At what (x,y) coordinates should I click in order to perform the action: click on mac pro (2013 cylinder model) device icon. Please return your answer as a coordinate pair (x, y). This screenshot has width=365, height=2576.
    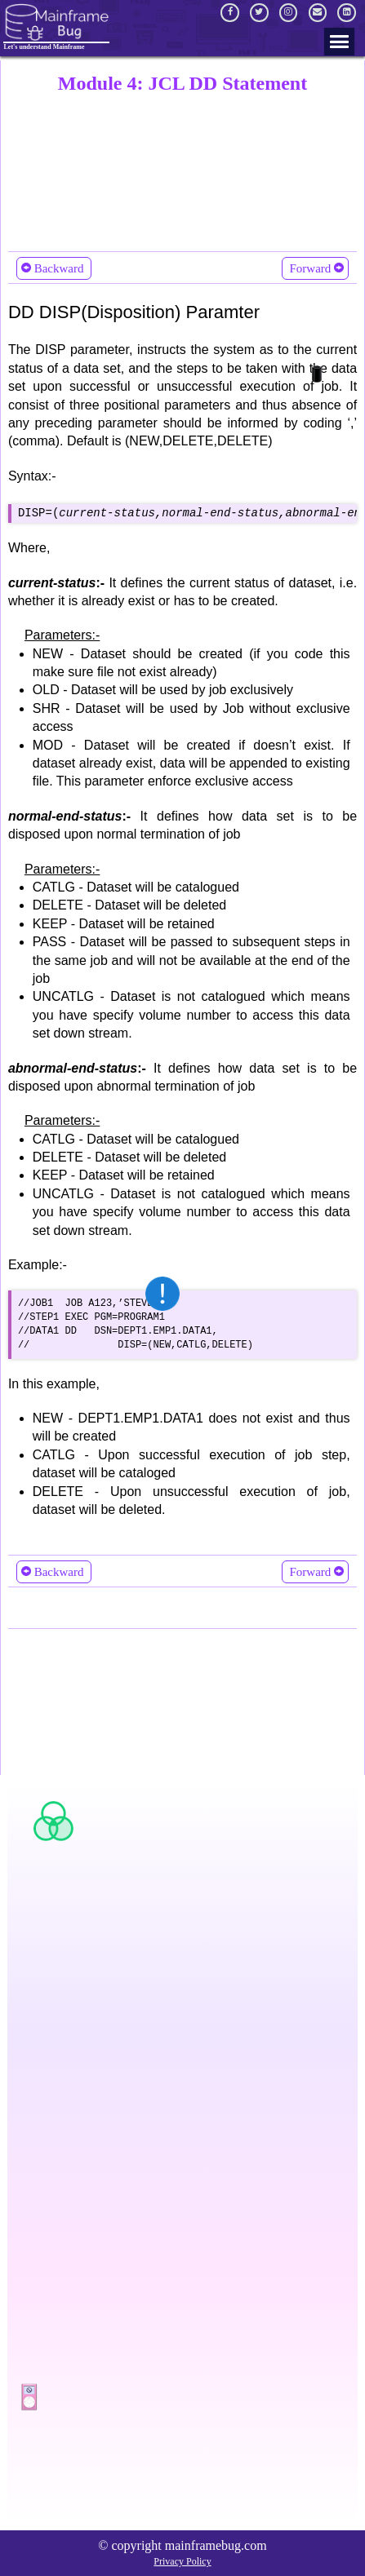
    Looking at the image, I should click on (317, 374).